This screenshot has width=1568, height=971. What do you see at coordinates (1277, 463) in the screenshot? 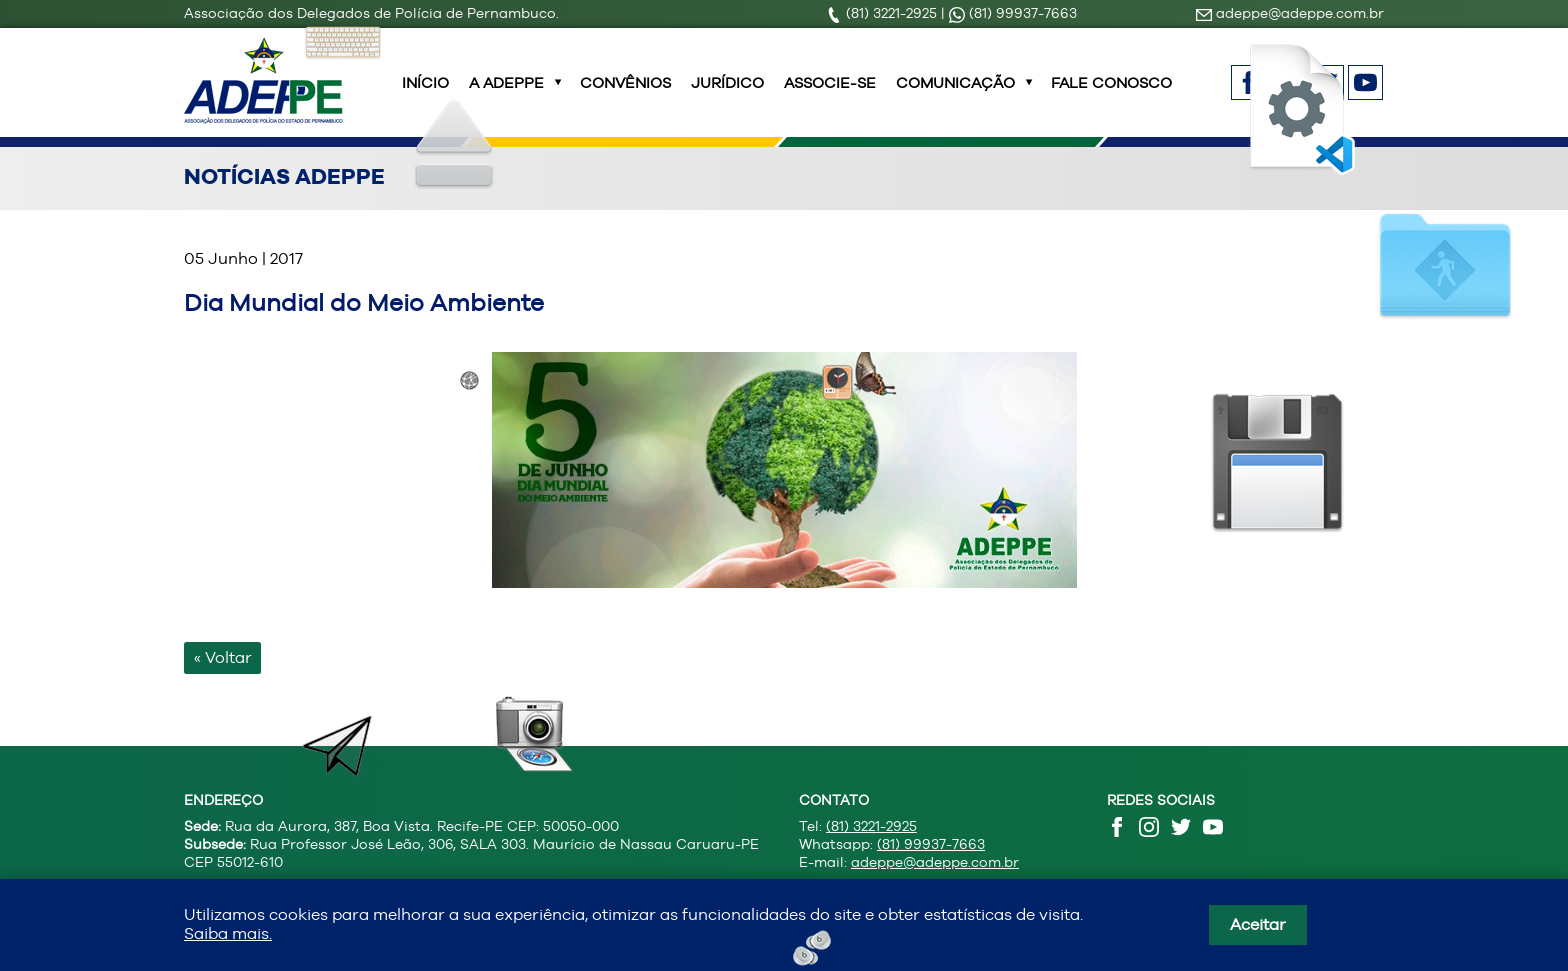
I see `save the current file or document` at bounding box center [1277, 463].